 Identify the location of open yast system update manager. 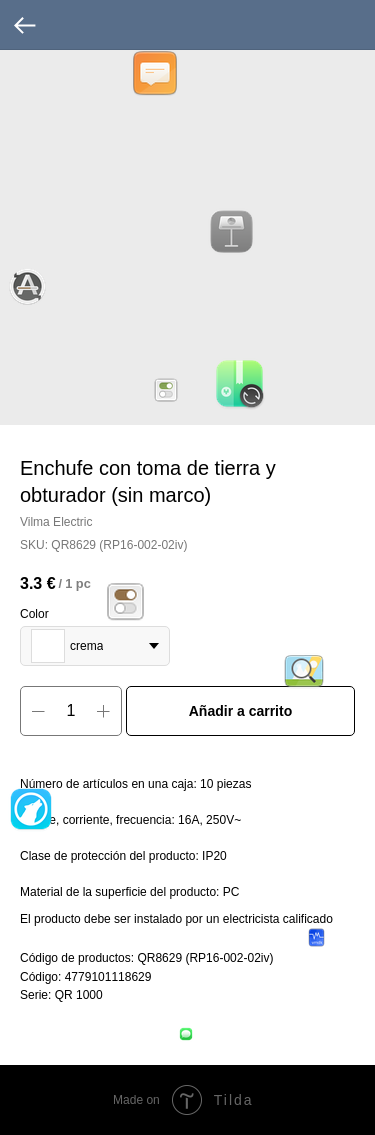
(239, 383).